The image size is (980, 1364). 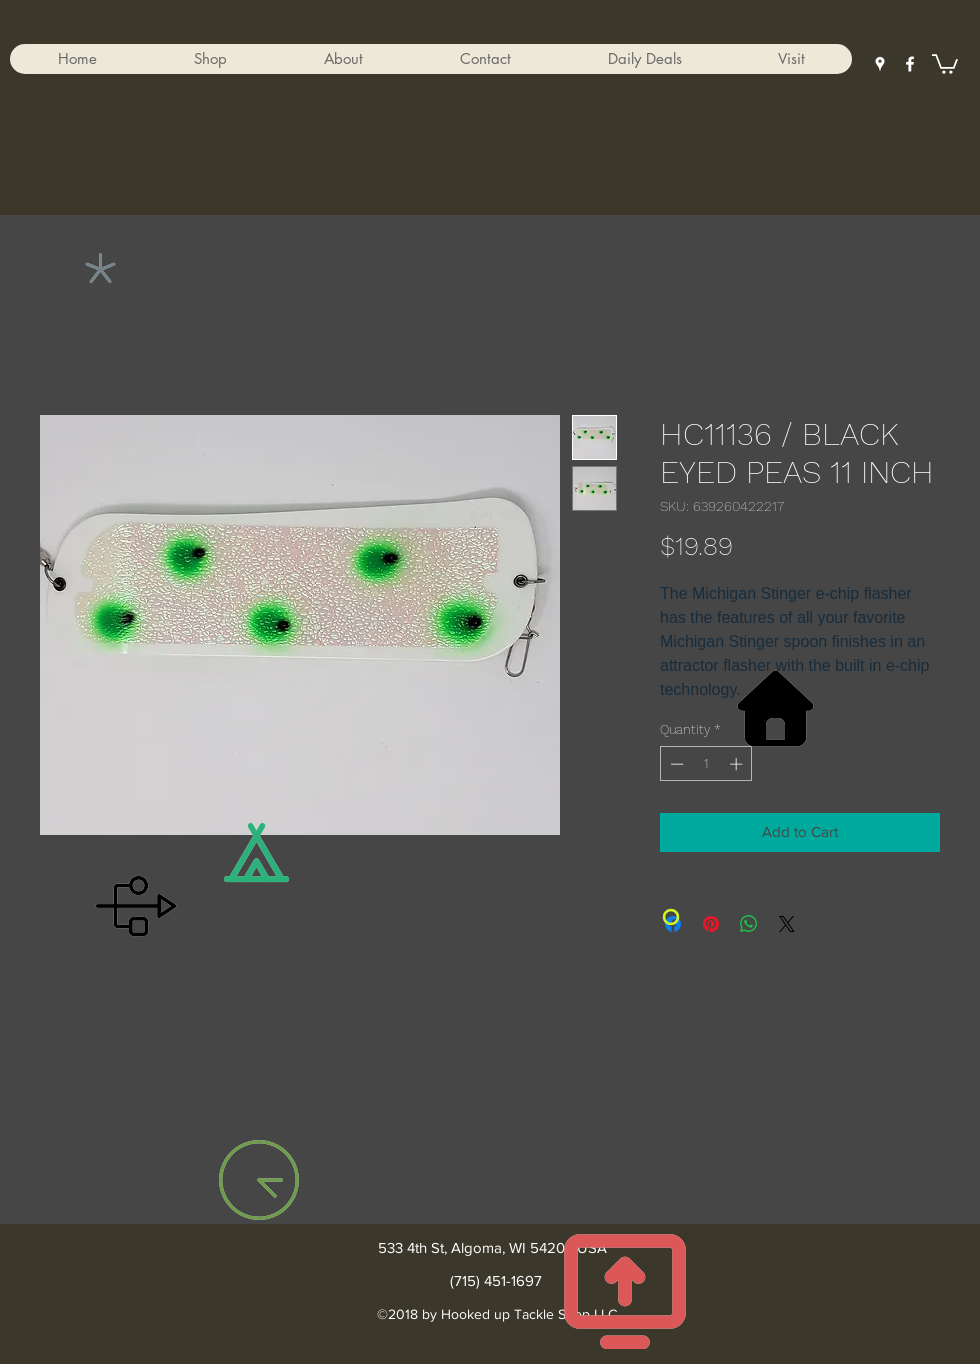 I want to click on view camping or outdoor locations, so click(x=256, y=852).